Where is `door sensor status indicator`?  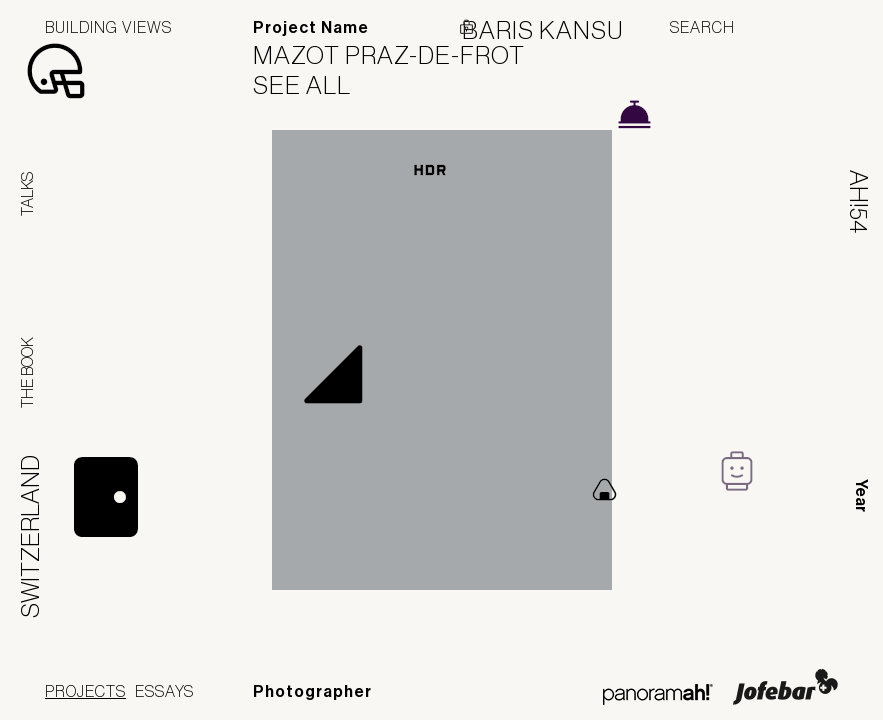 door sensor status indicator is located at coordinates (106, 497).